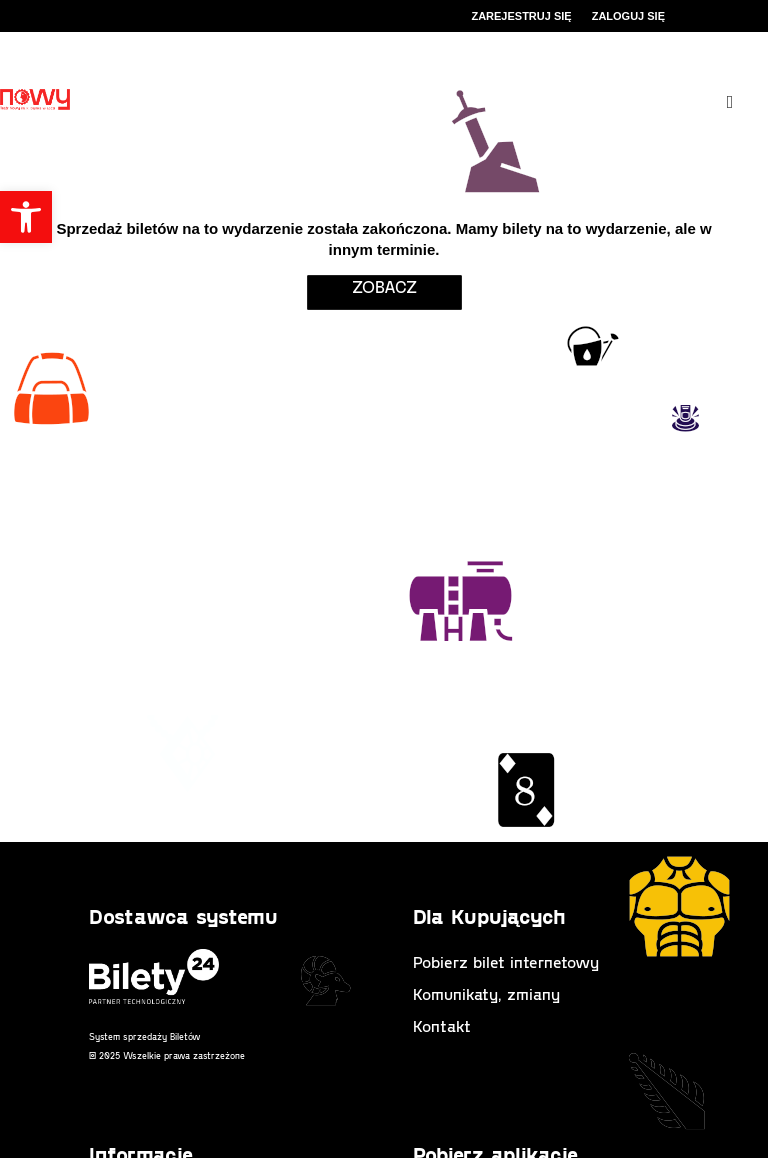  I want to click on view equipped jewelry or accessories, so click(185, 754).